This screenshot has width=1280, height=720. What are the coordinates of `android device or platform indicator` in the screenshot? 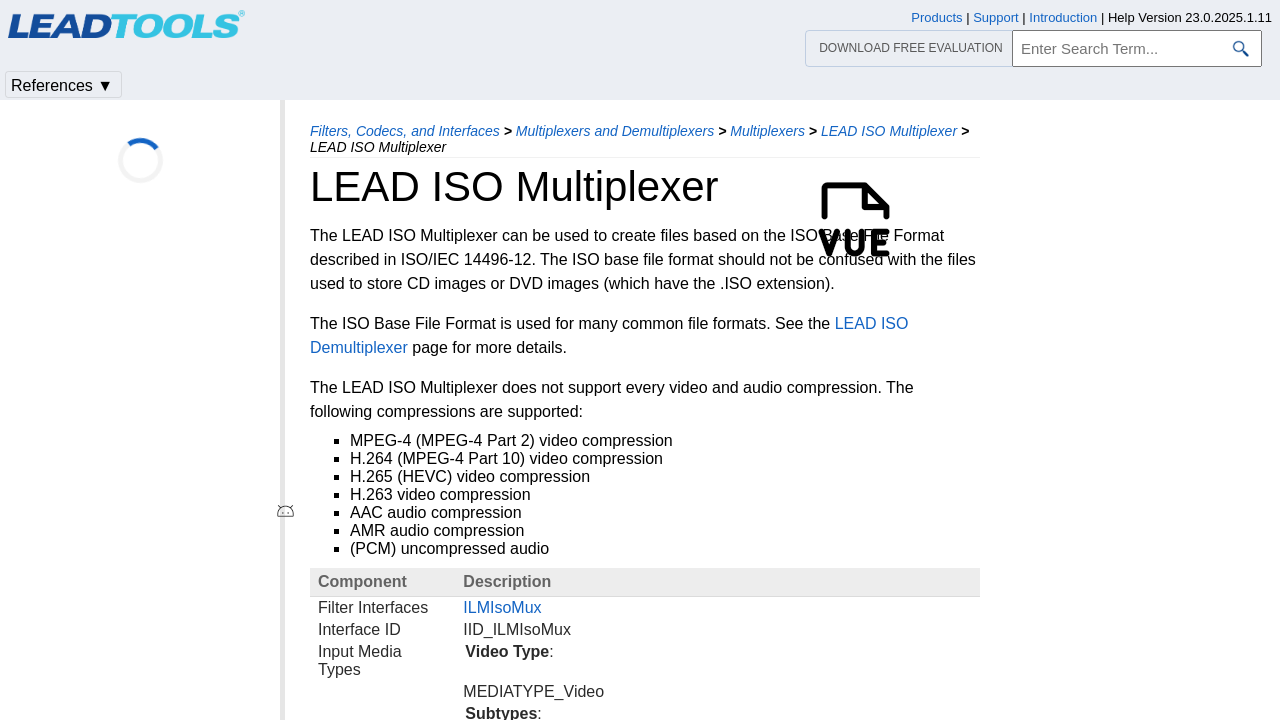 It's located at (285, 511).